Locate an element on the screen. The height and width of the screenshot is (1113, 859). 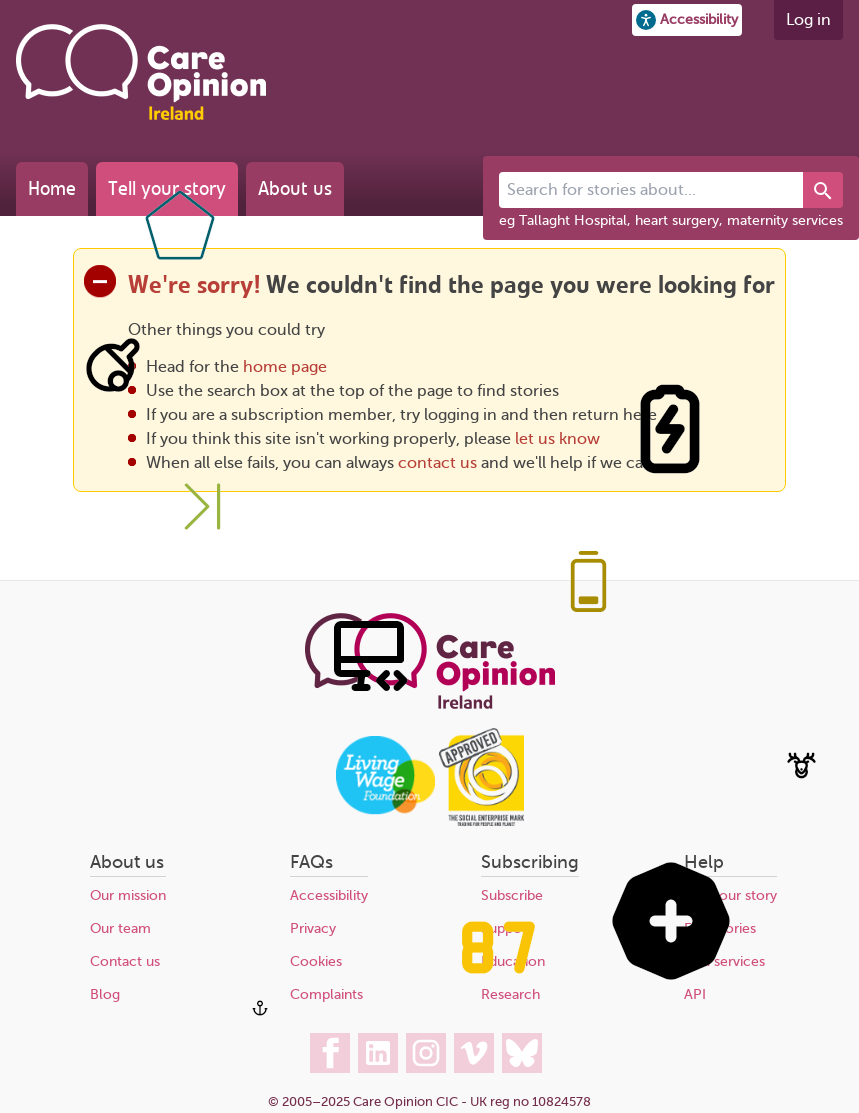
open code editor on desktop is located at coordinates (369, 656).